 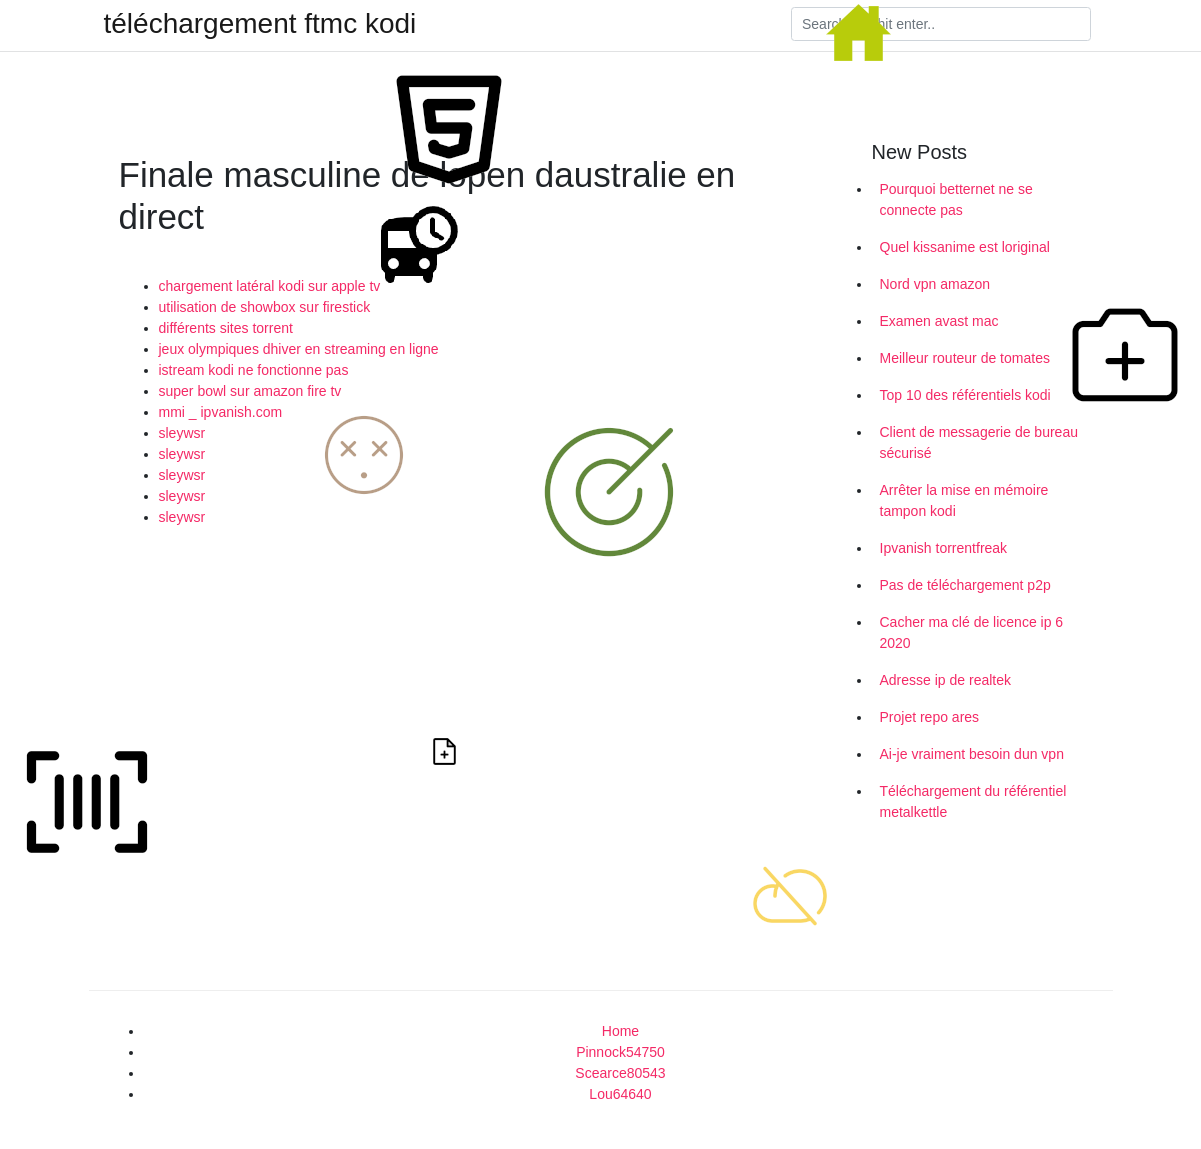 I want to click on indicates an error or failed action, so click(x=364, y=455).